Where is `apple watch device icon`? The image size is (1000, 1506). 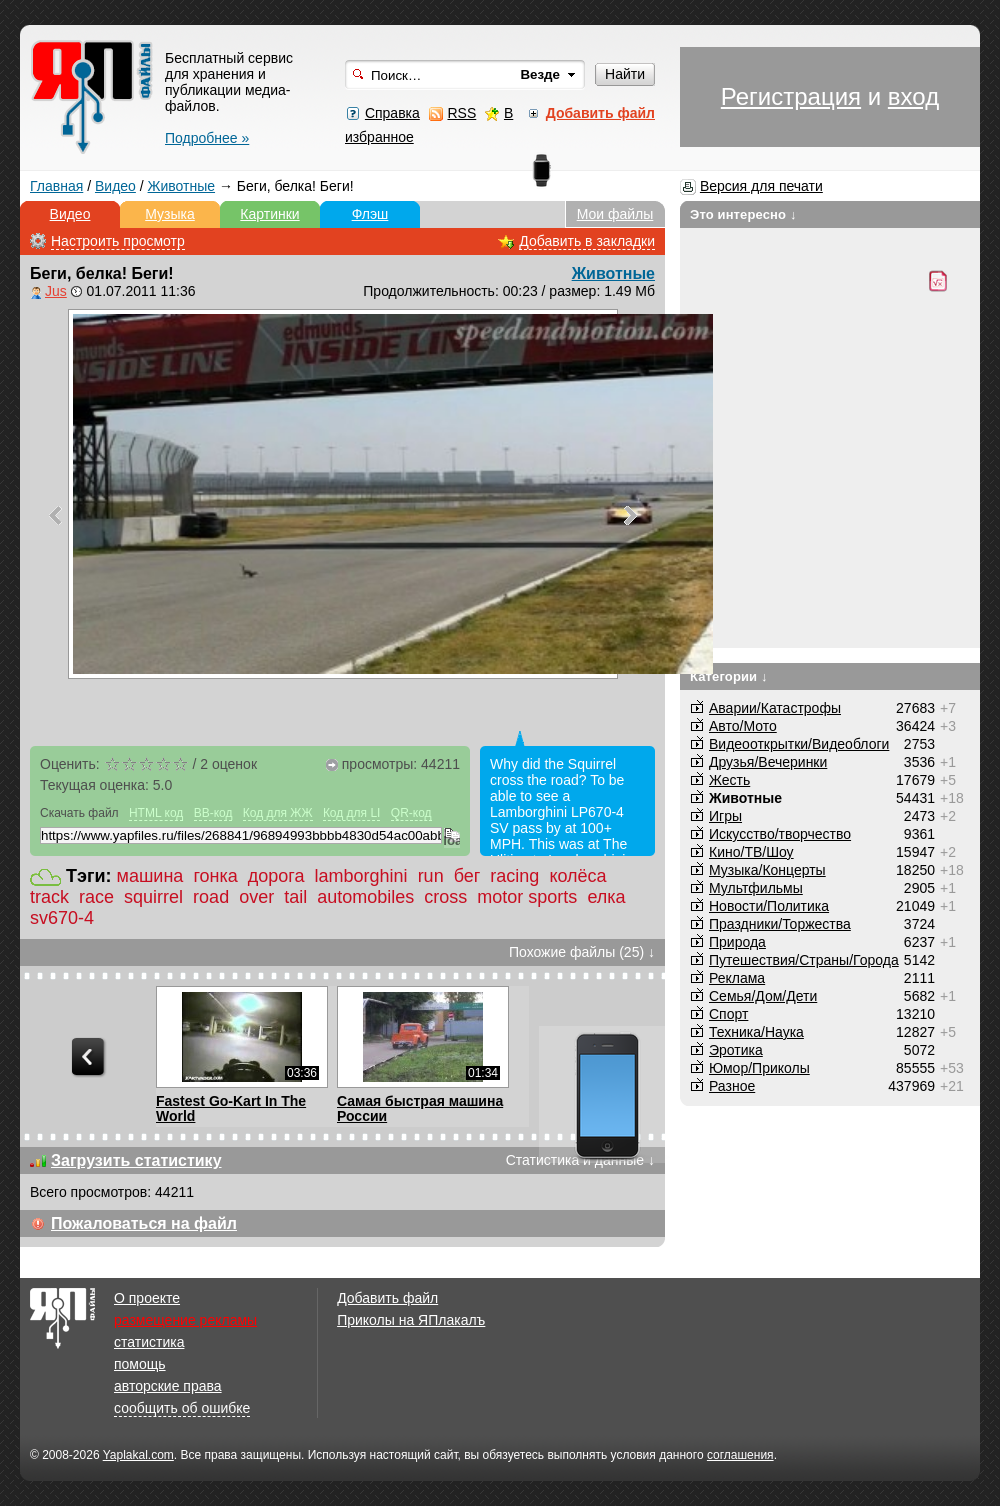
apple watch device icon is located at coordinates (541, 170).